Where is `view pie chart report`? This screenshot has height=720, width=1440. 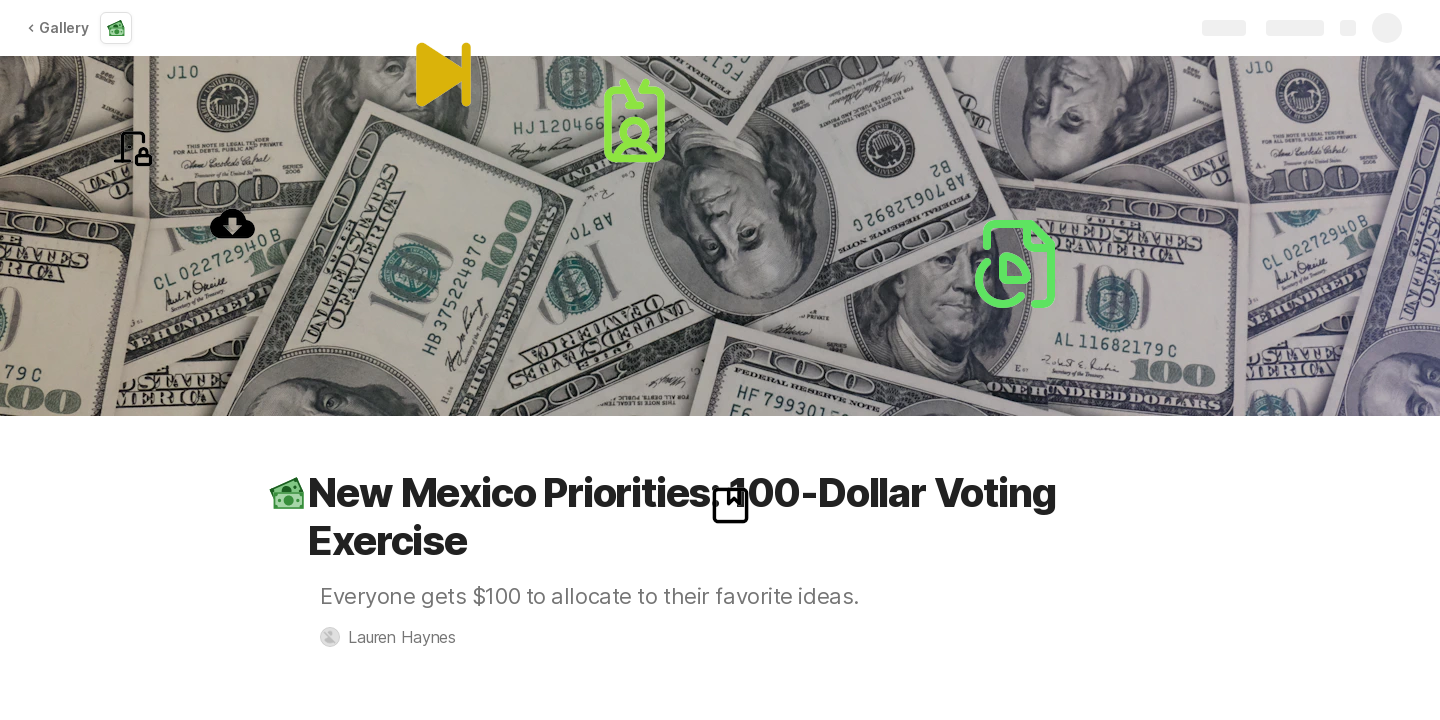
view pie chart report is located at coordinates (1019, 264).